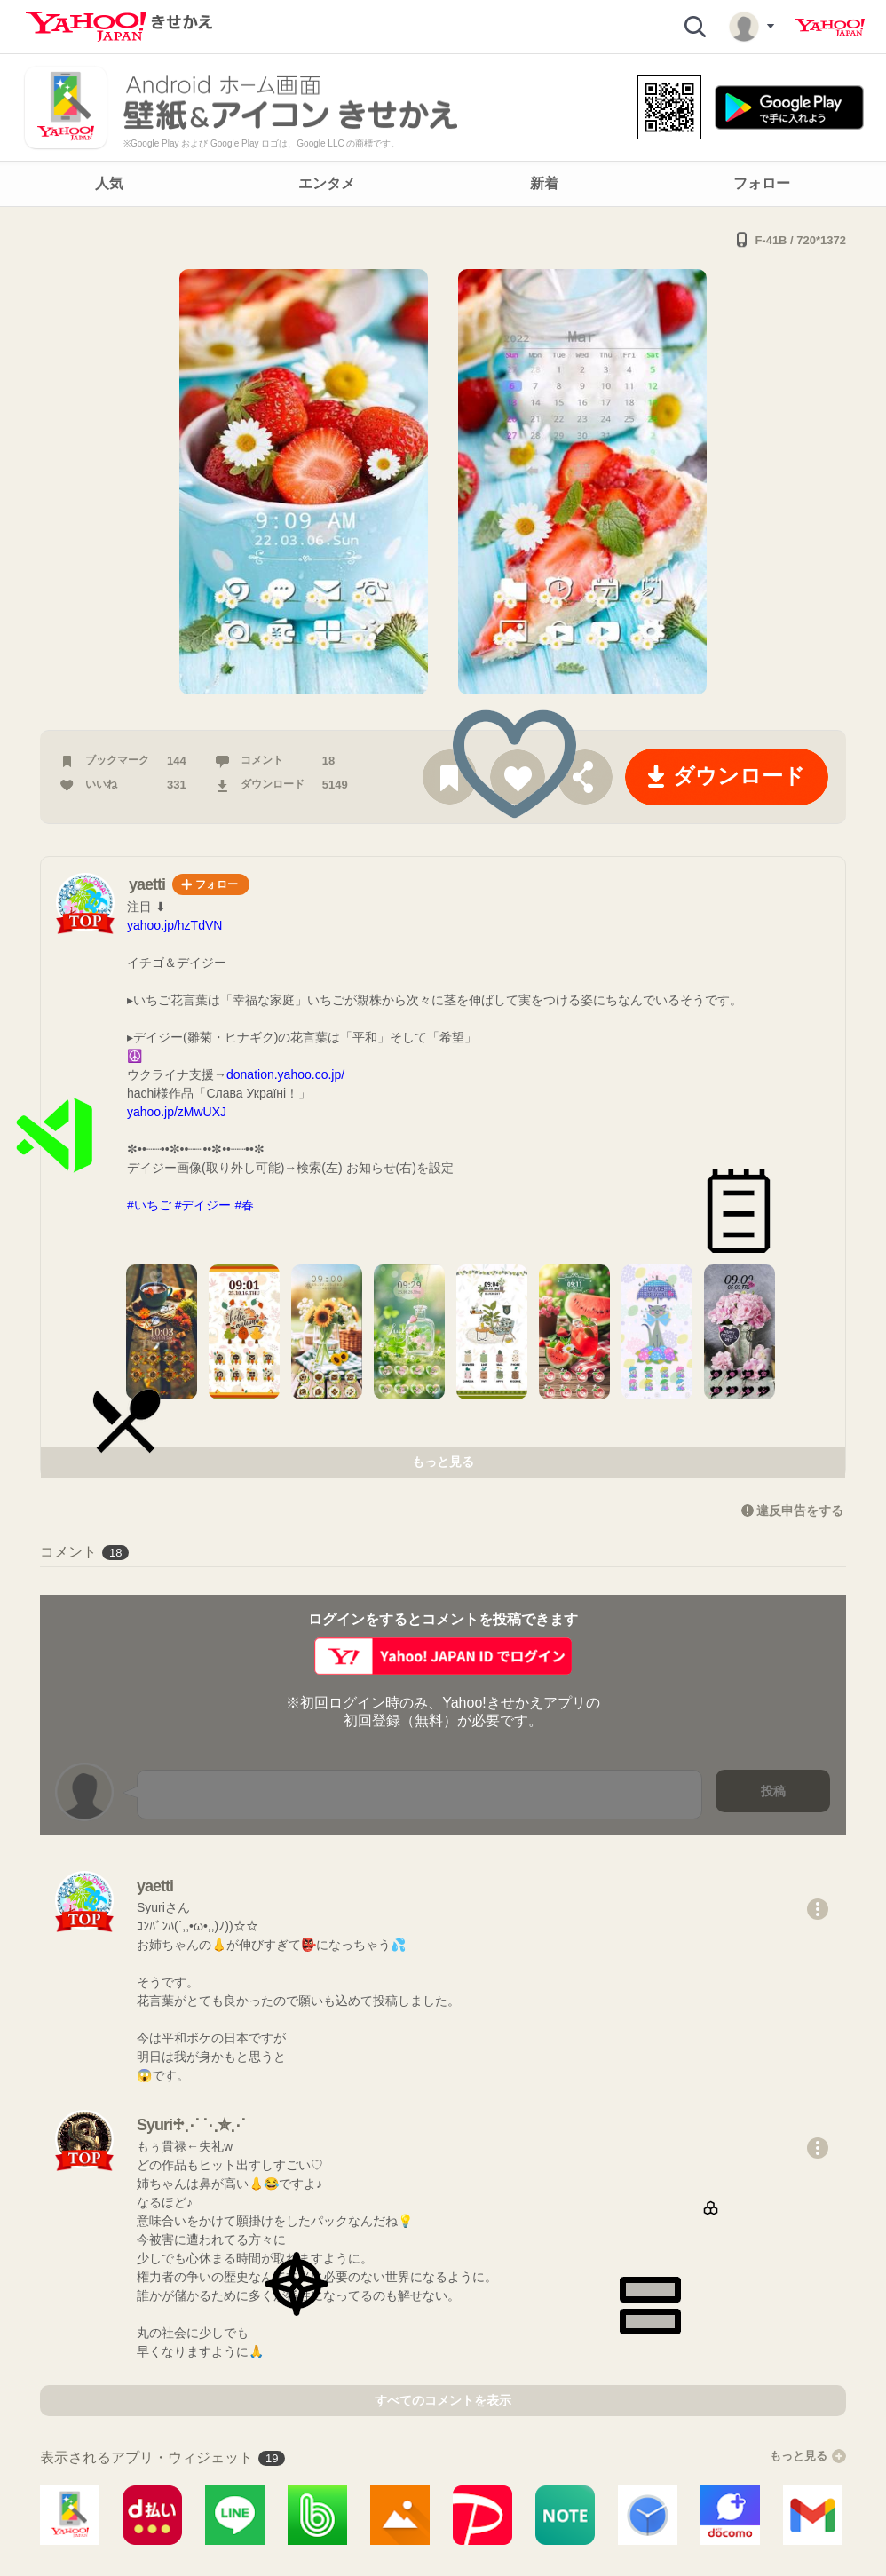 The width and height of the screenshot is (886, 2576). Describe the element at coordinates (297, 2284) in the screenshot. I see `view compass or navigation orientation` at that location.